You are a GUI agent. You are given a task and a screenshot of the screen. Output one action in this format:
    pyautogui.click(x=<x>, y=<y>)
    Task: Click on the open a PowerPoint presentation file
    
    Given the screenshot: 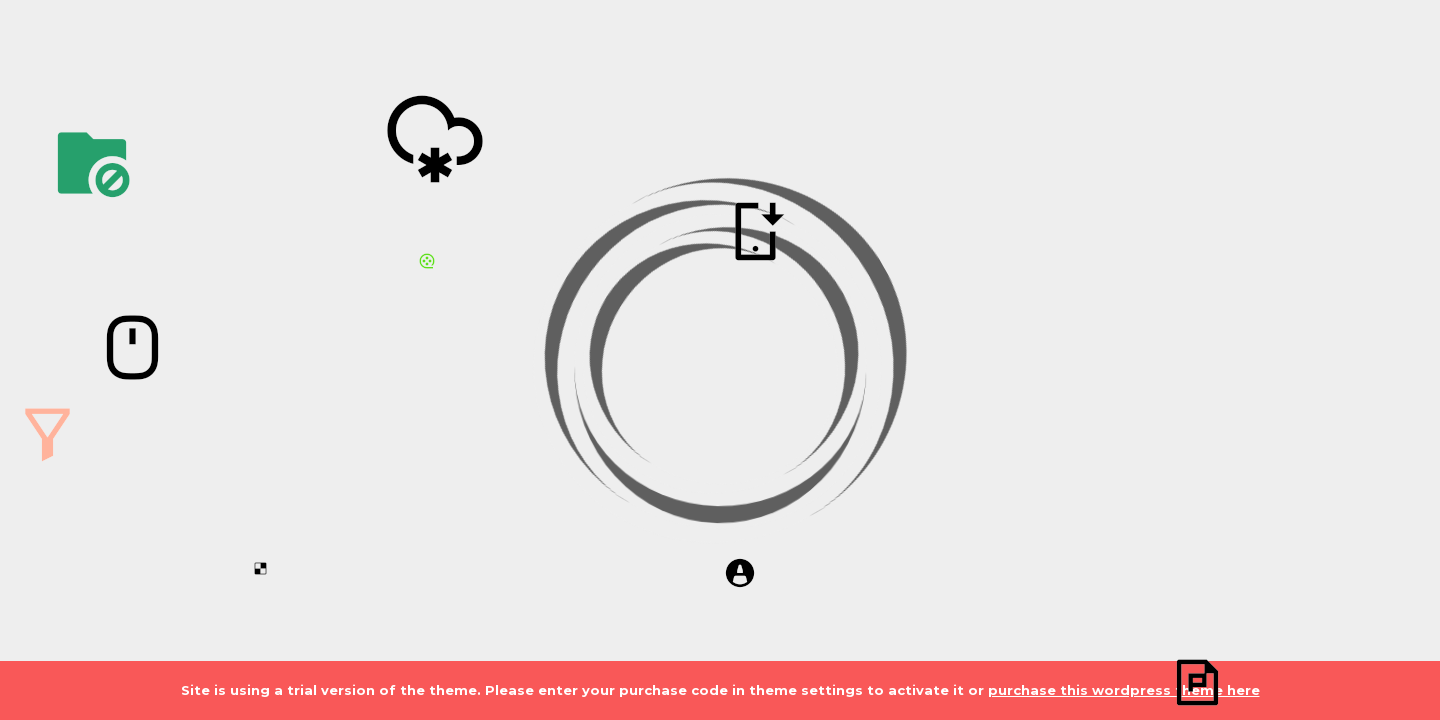 What is the action you would take?
    pyautogui.click(x=1197, y=682)
    